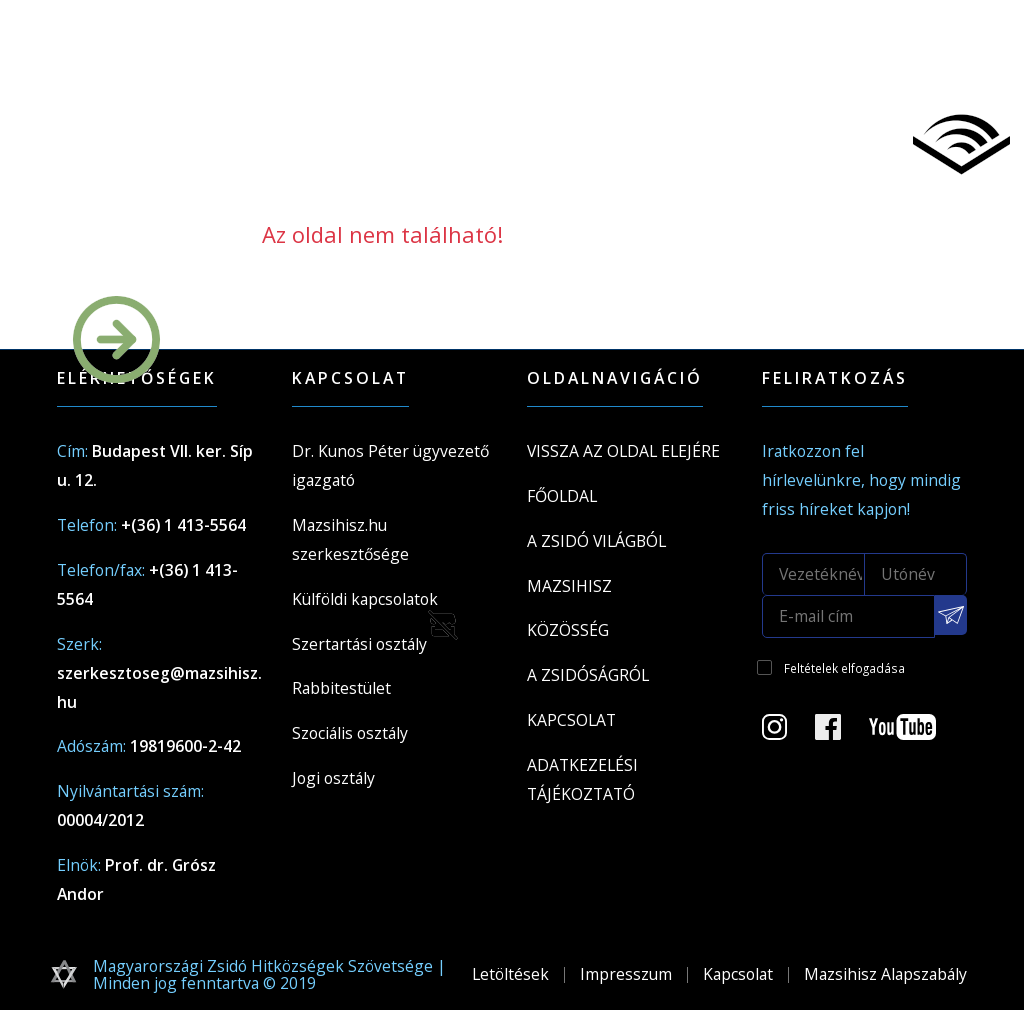  Describe the element at coordinates (961, 144) in the screenshot. I see `open the Audible app` at that location.